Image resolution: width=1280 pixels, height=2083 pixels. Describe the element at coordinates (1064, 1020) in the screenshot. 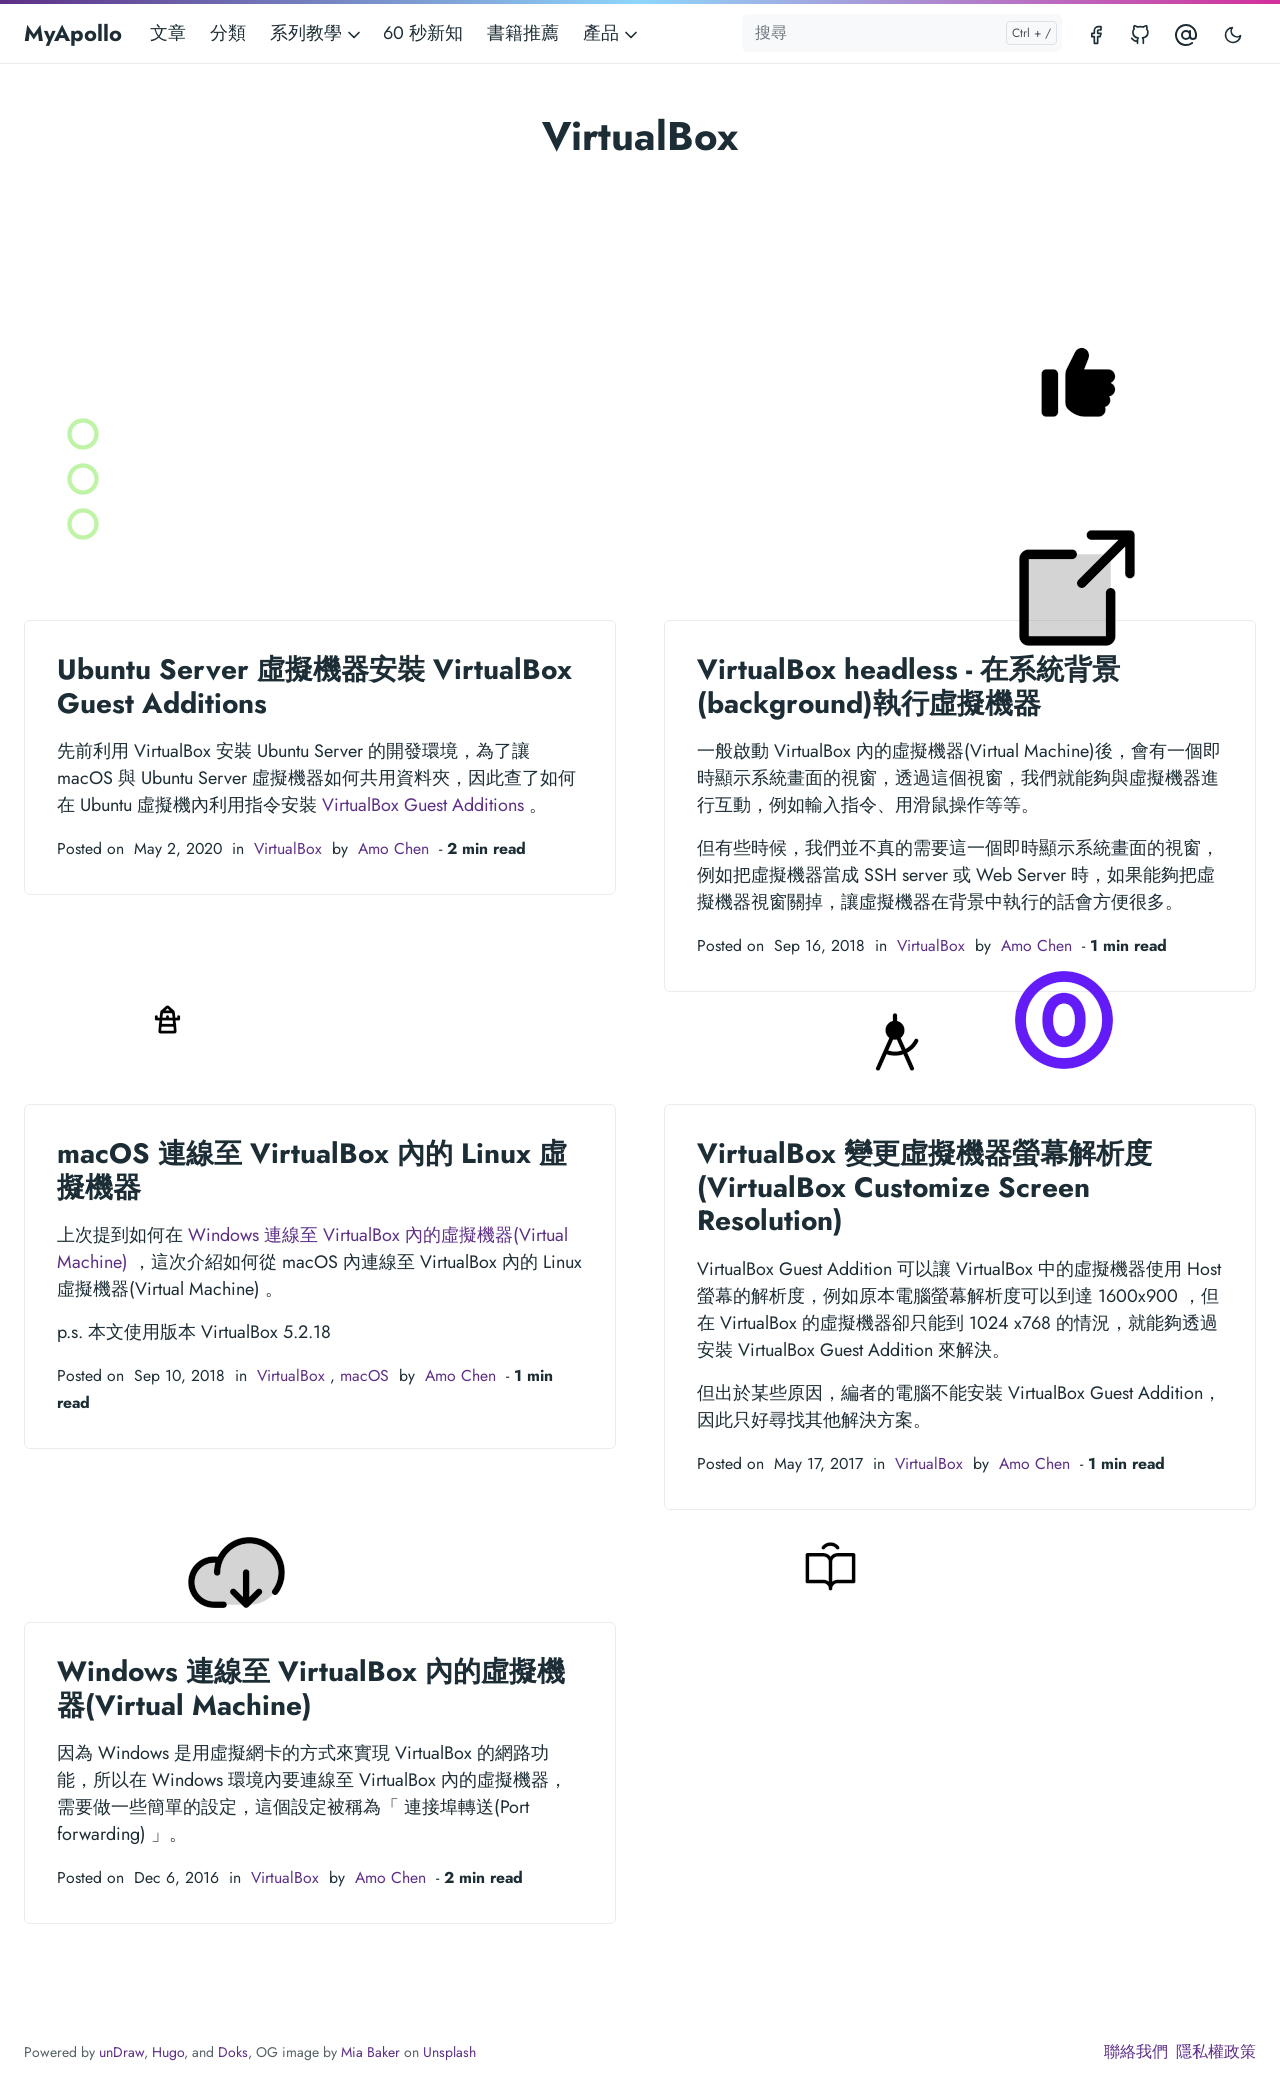

I see `indicates zero items or notifications` at that location.